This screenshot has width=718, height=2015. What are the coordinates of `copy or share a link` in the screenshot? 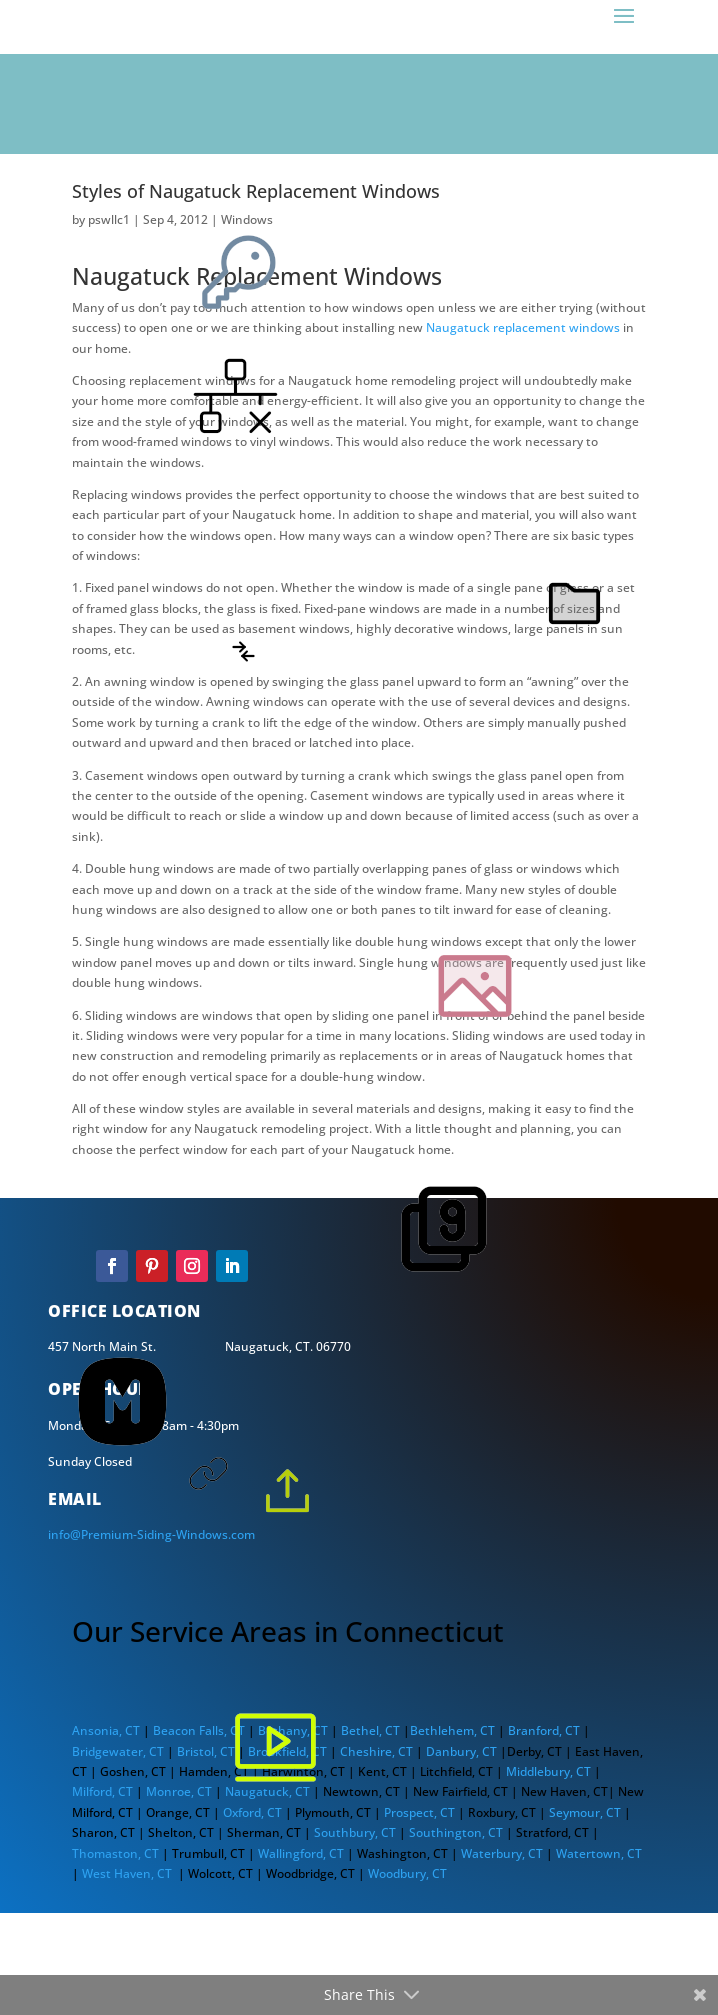 It's located at (208, 1473).